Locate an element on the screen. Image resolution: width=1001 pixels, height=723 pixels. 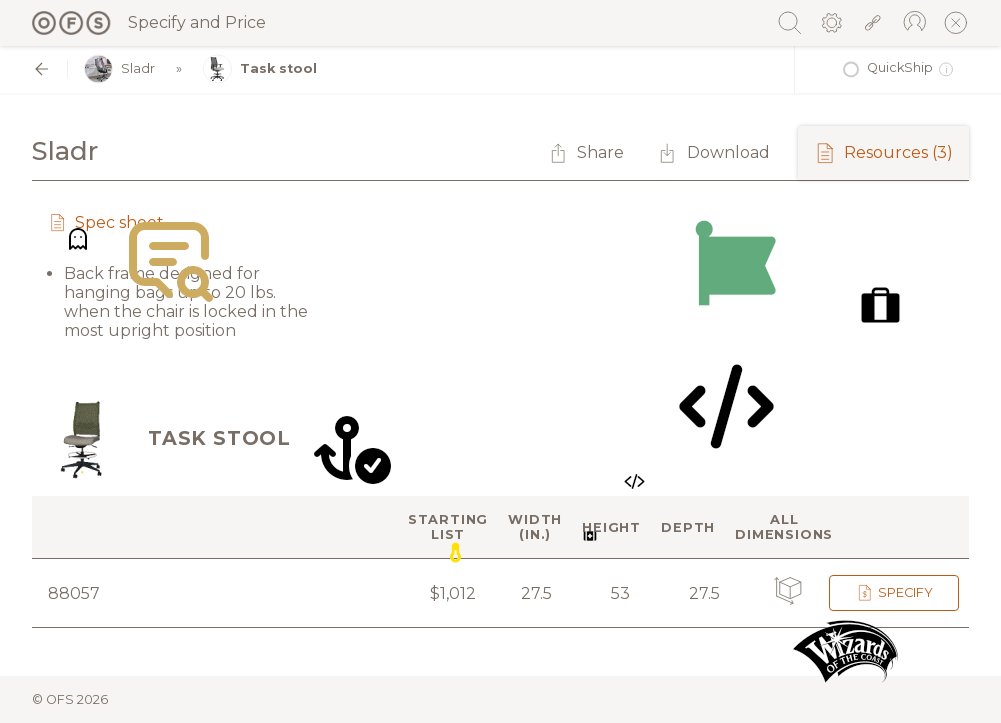
view or edit source code is located at coordinates (726, 406).